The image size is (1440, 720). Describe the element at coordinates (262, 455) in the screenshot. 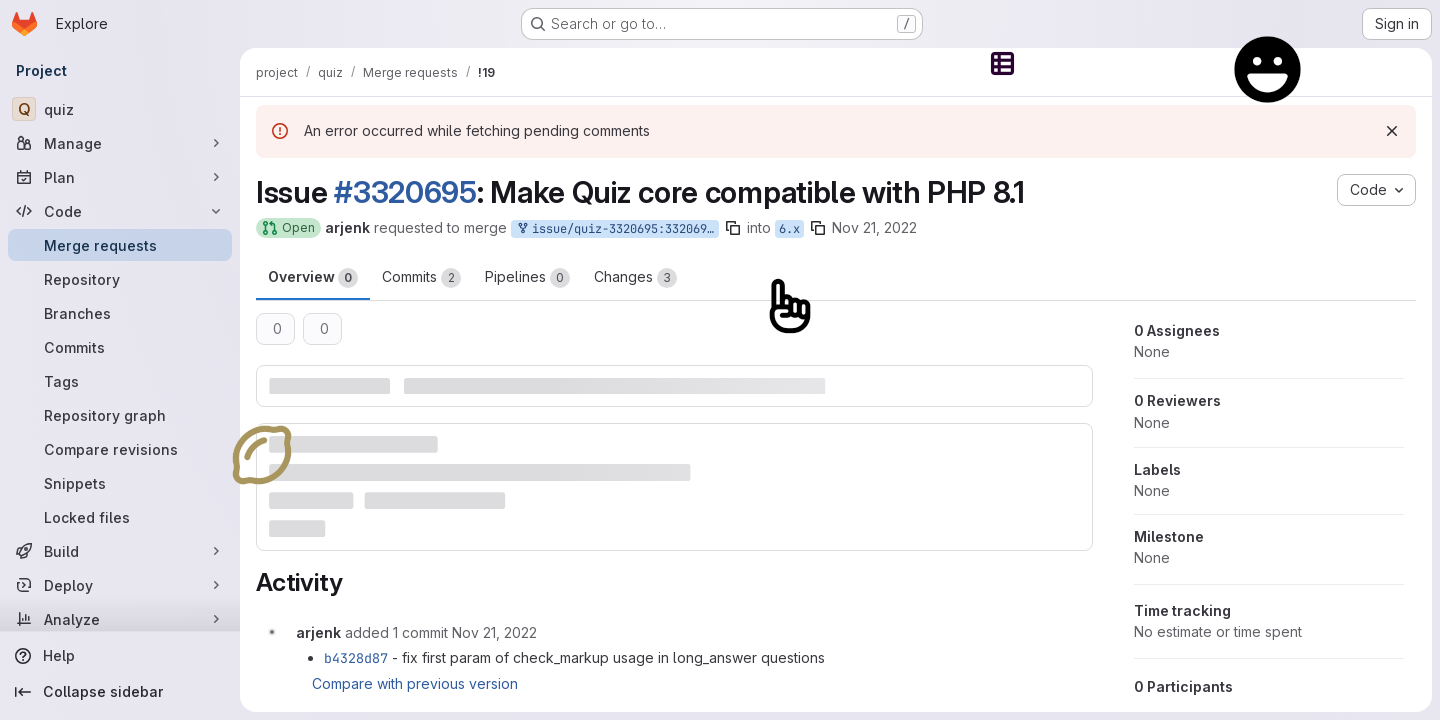

I see `indicates fresh or organic content` at that location.